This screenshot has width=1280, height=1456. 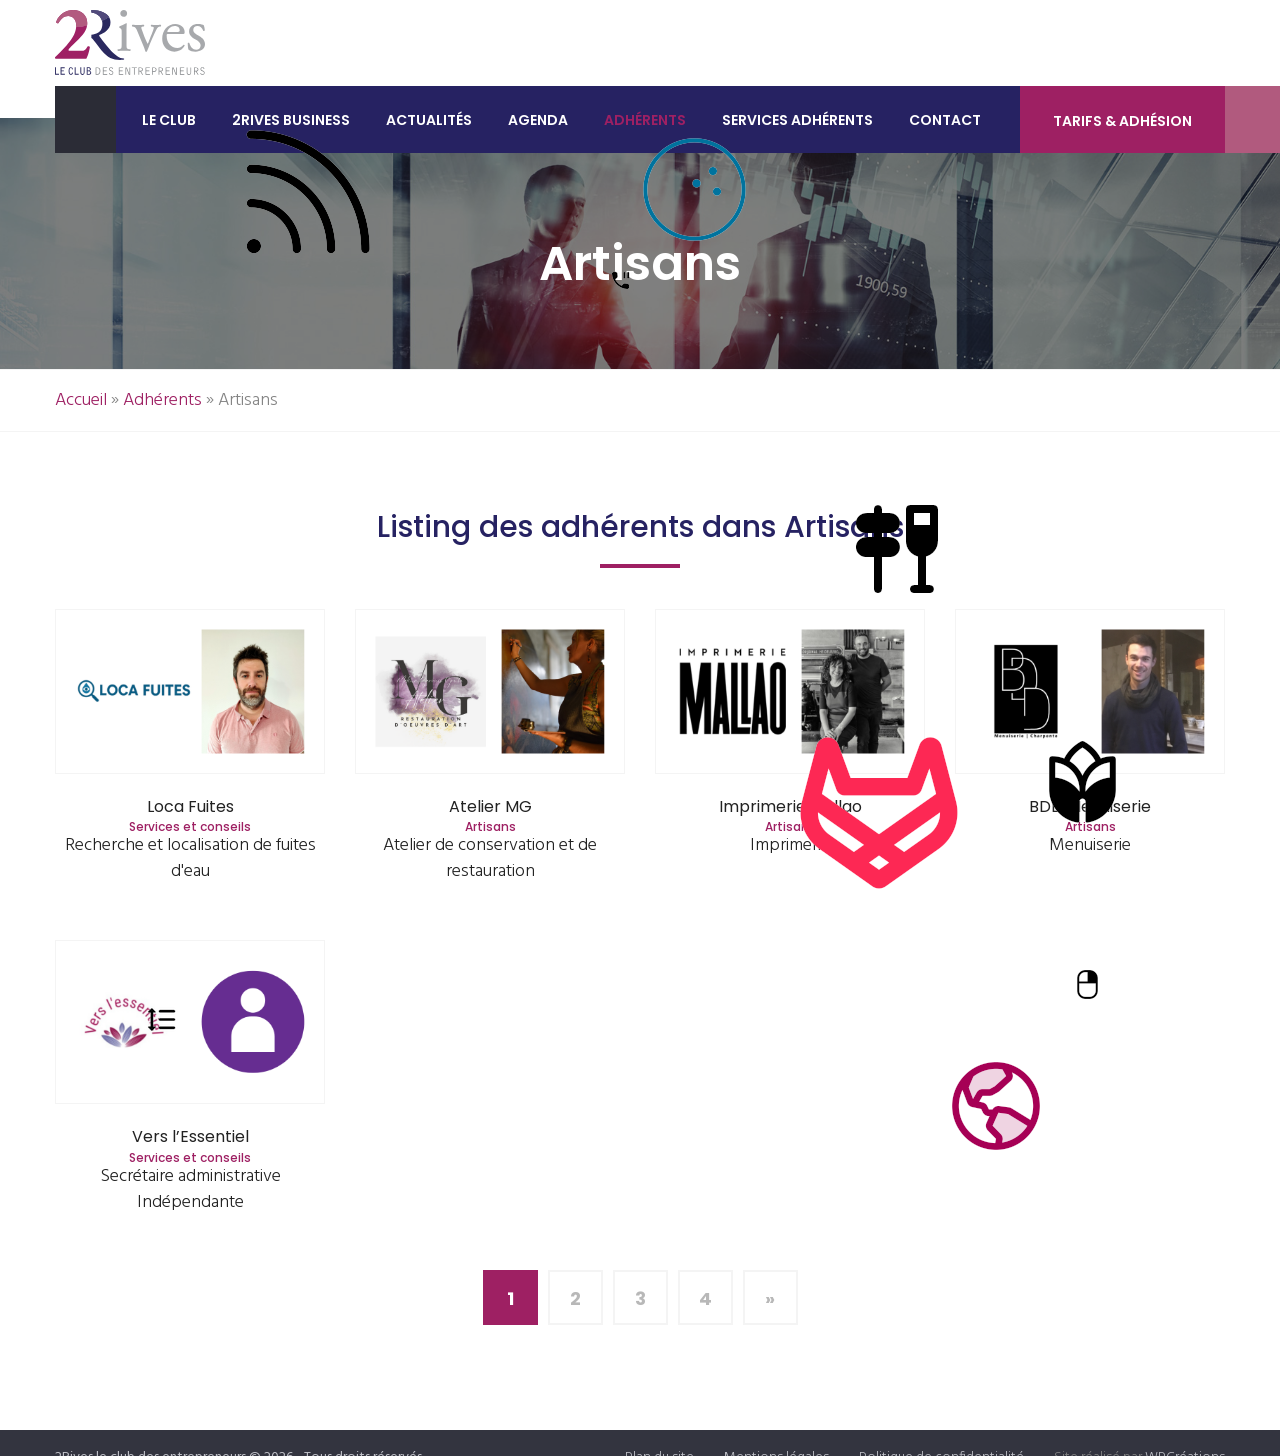 What do you see at coordinates (996, 1106) in the screenshot?
I see `view western hemisphere or americas region` at bounding box center [996, 1106].